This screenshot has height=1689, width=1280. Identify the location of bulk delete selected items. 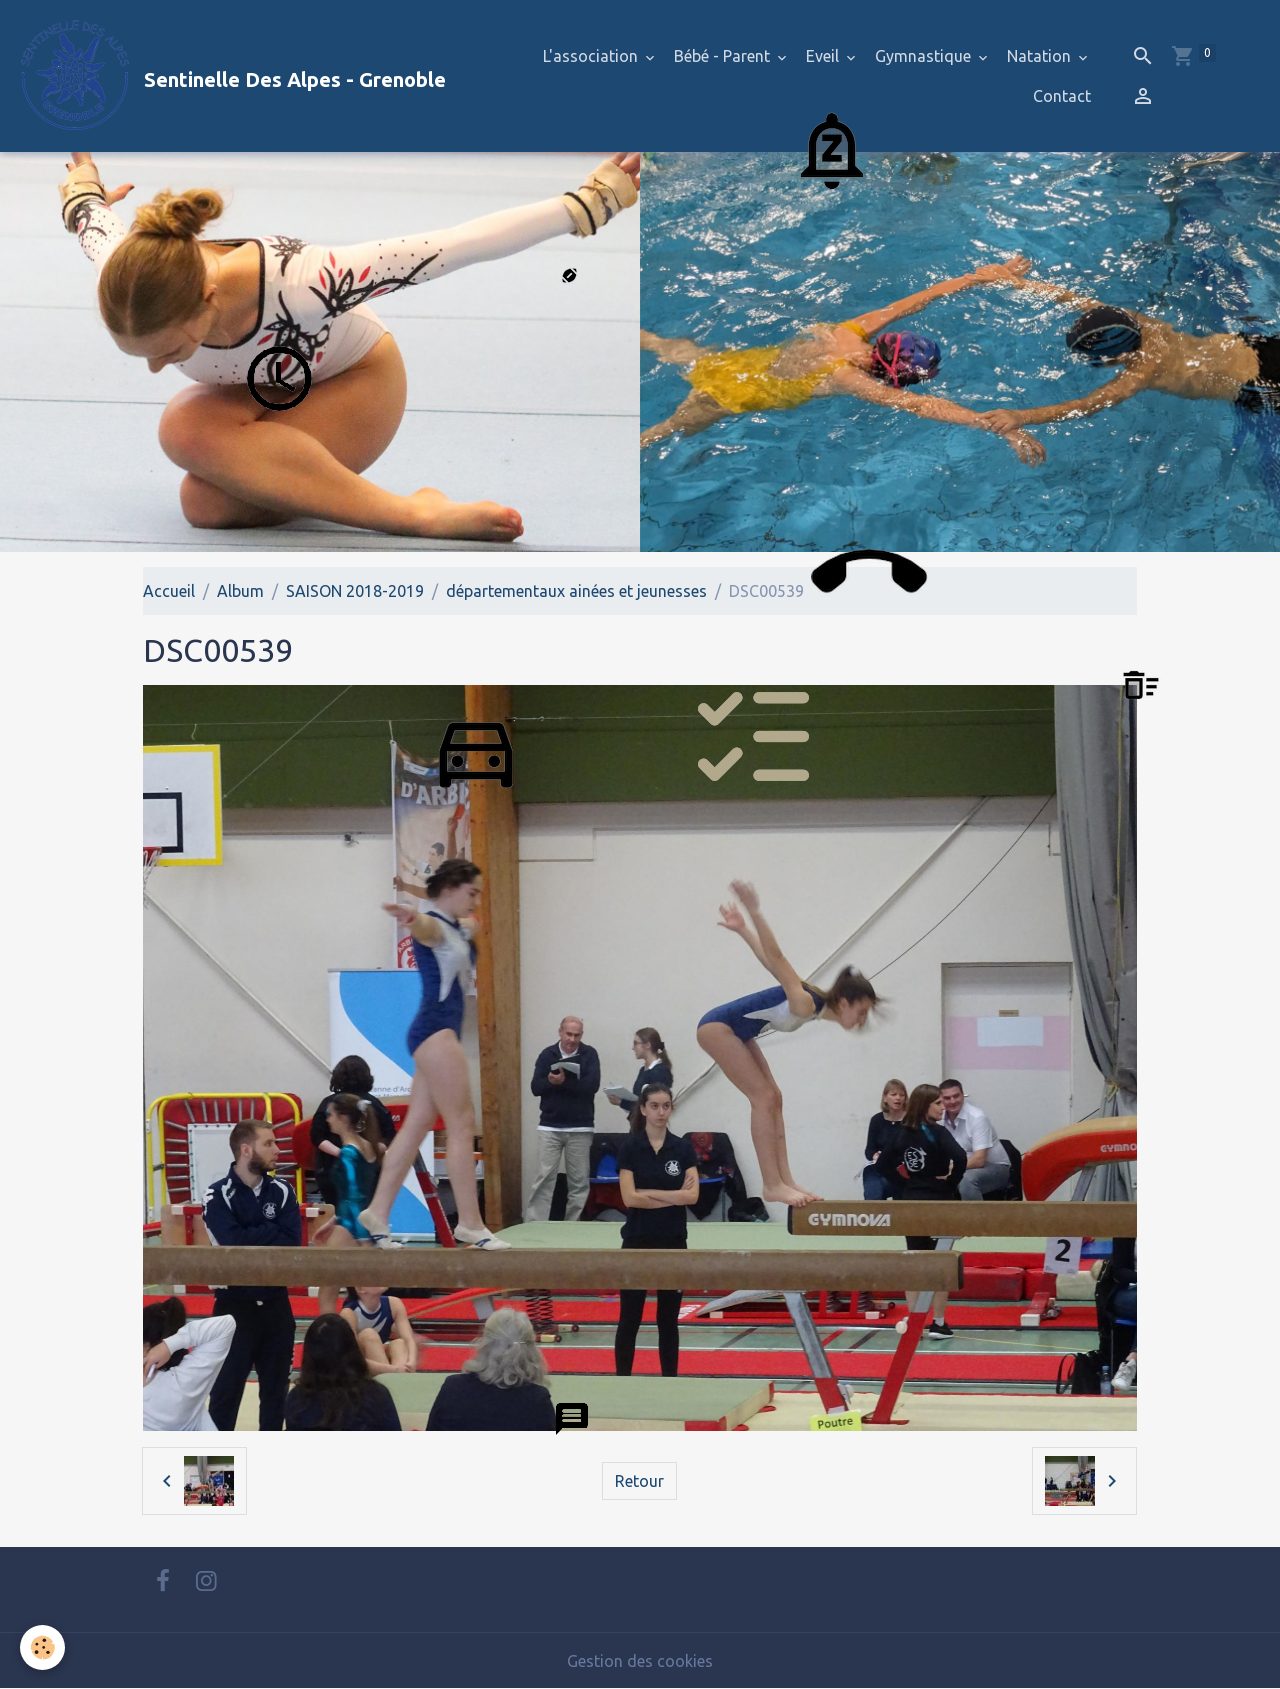
(1141, 685).